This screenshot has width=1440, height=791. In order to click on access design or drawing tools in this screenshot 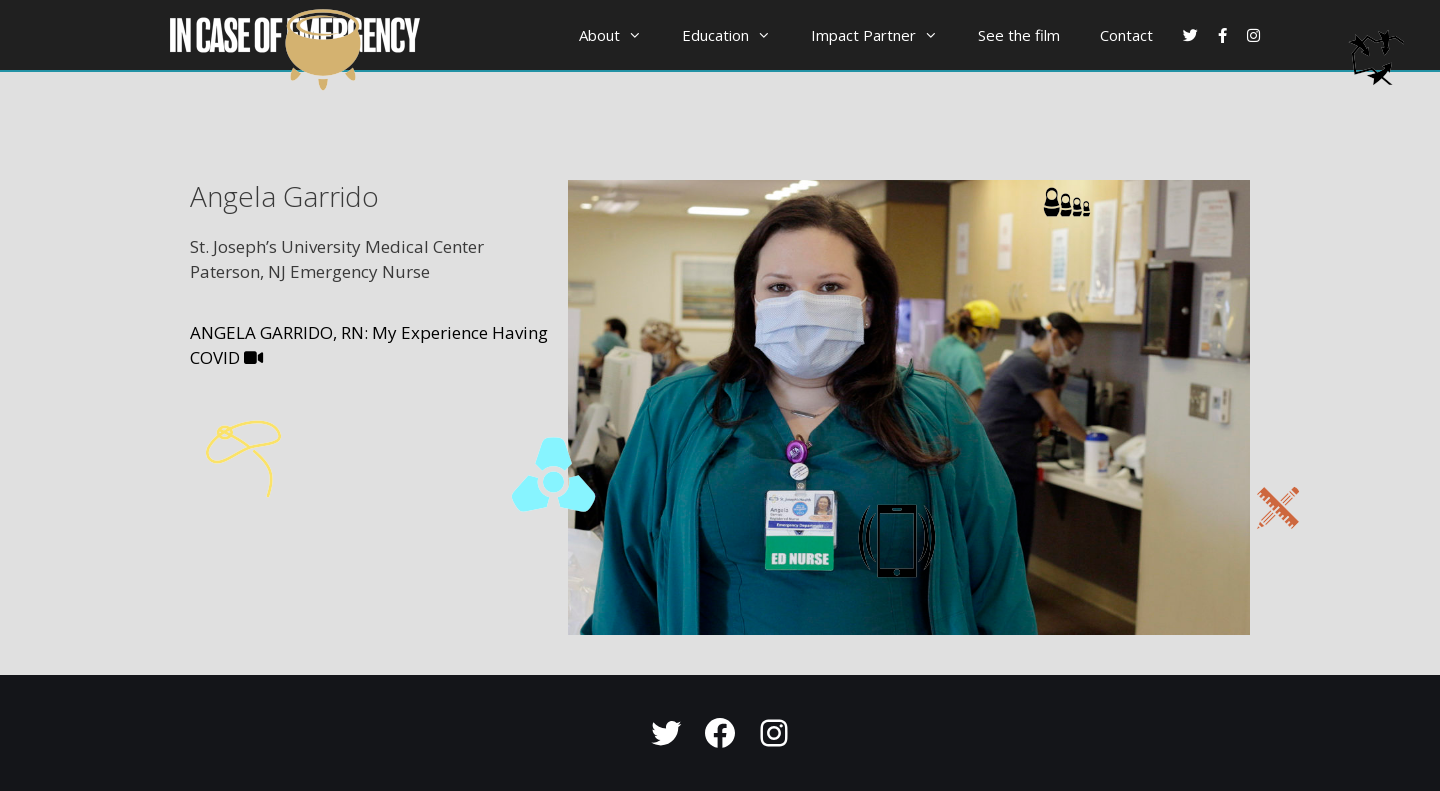, I will do `click(1278, 508)`.